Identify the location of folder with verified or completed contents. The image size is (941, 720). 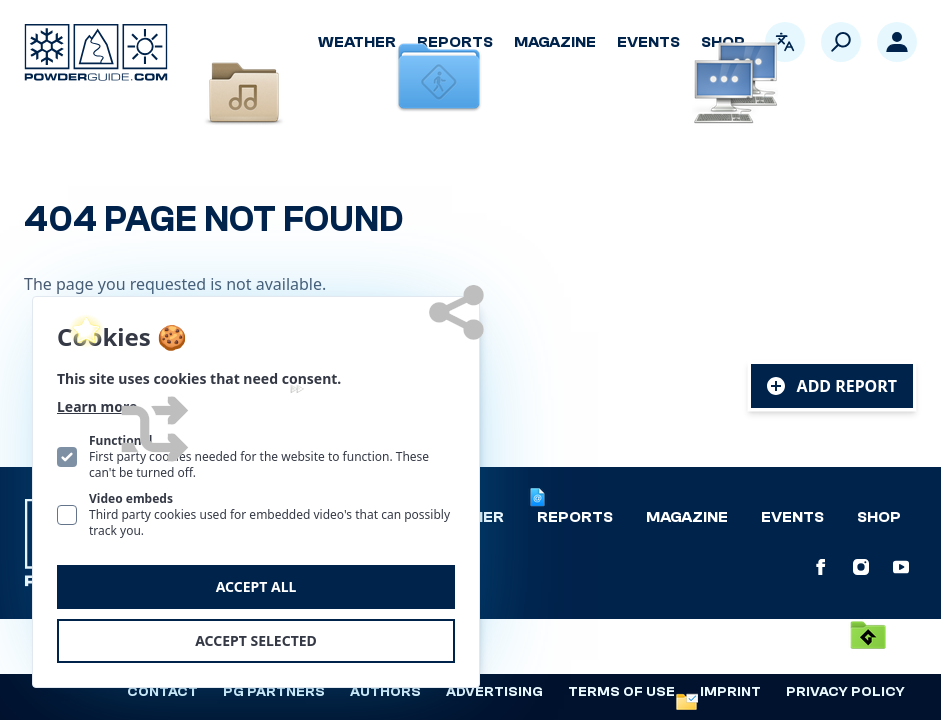
(686, 702).